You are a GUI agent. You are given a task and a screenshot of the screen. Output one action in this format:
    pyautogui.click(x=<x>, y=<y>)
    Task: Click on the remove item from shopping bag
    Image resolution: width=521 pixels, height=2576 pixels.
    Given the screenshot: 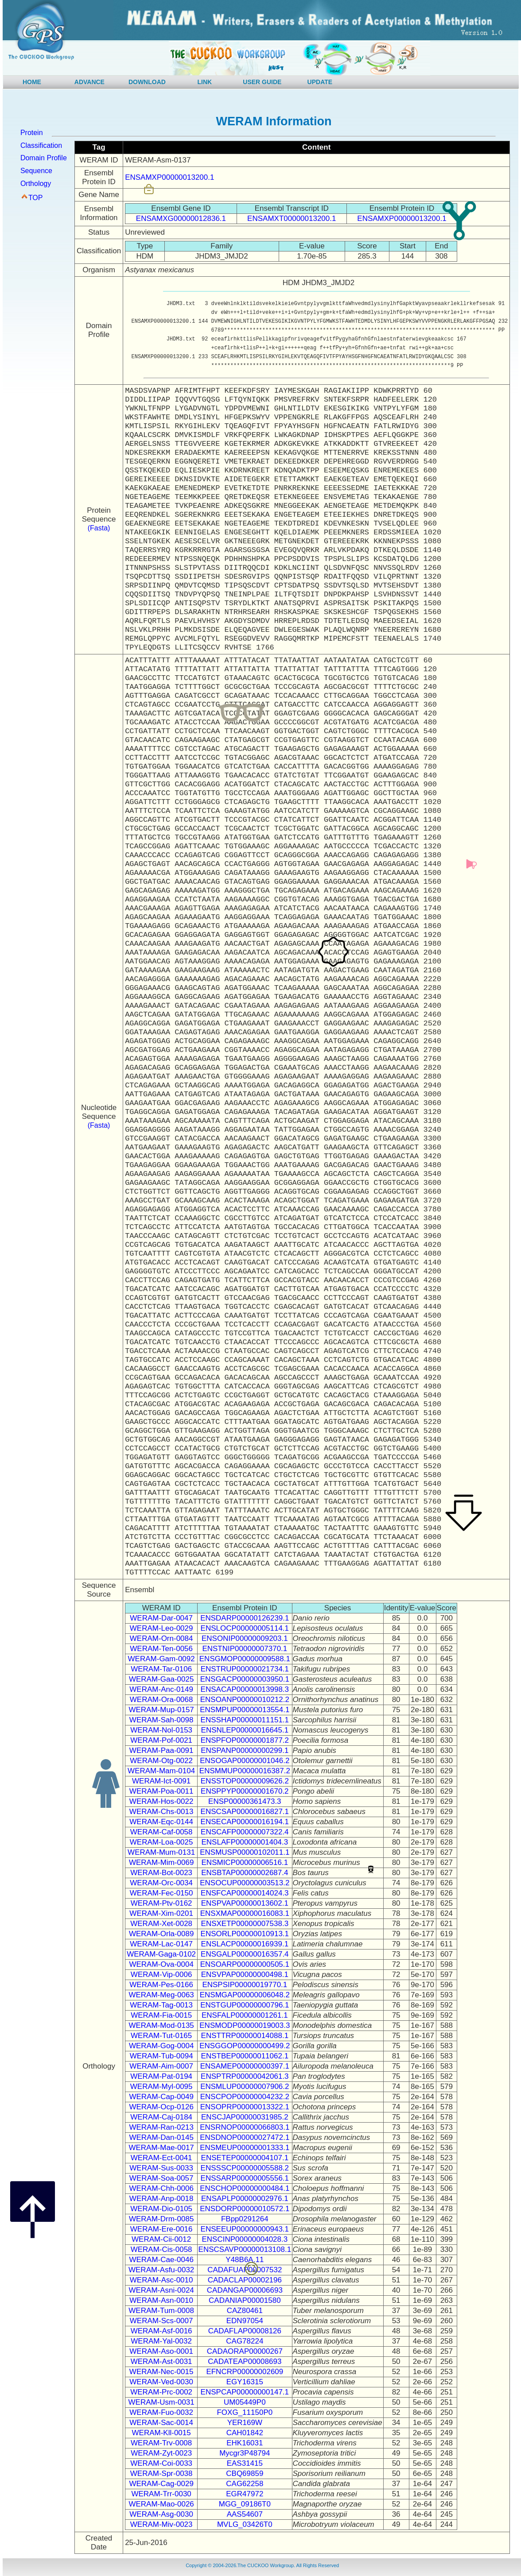 What is the action you would take?
    pyautogui.click(x=149, y=189)
    